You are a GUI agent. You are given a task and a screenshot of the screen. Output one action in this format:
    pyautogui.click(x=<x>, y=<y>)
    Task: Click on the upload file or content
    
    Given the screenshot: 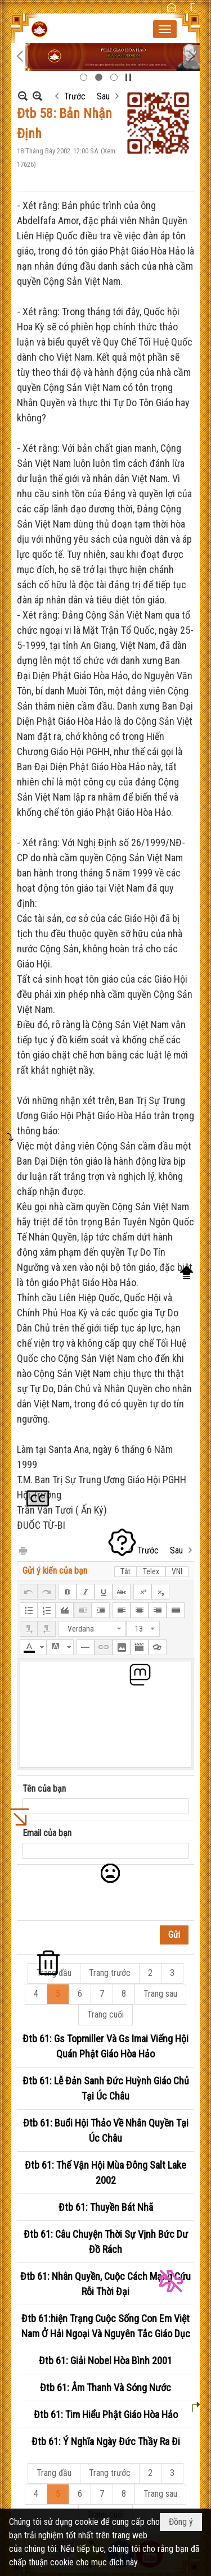 What is the action you would take?
    pyautogui.click(x=186, y=1273)
    